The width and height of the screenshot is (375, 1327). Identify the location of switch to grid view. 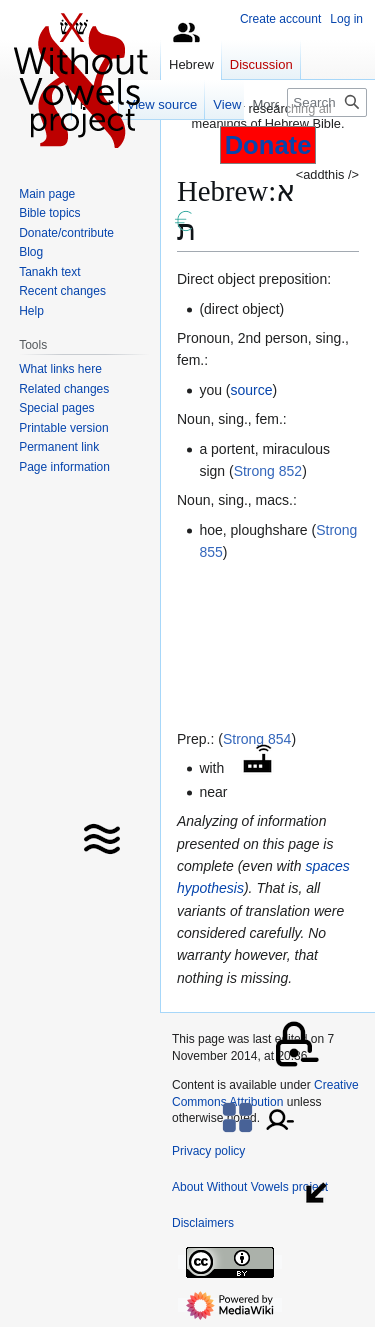
(237, 1117).